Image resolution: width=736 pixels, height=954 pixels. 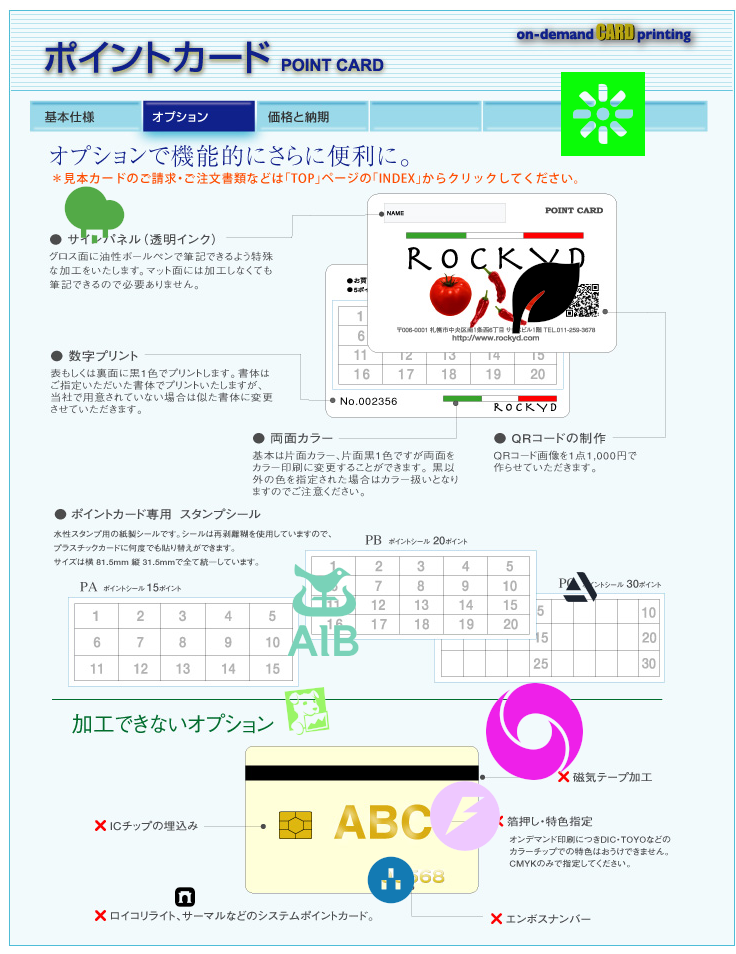 I want to click on AIB (Allied Irish Banks) logo, so click(x=323, y=610).